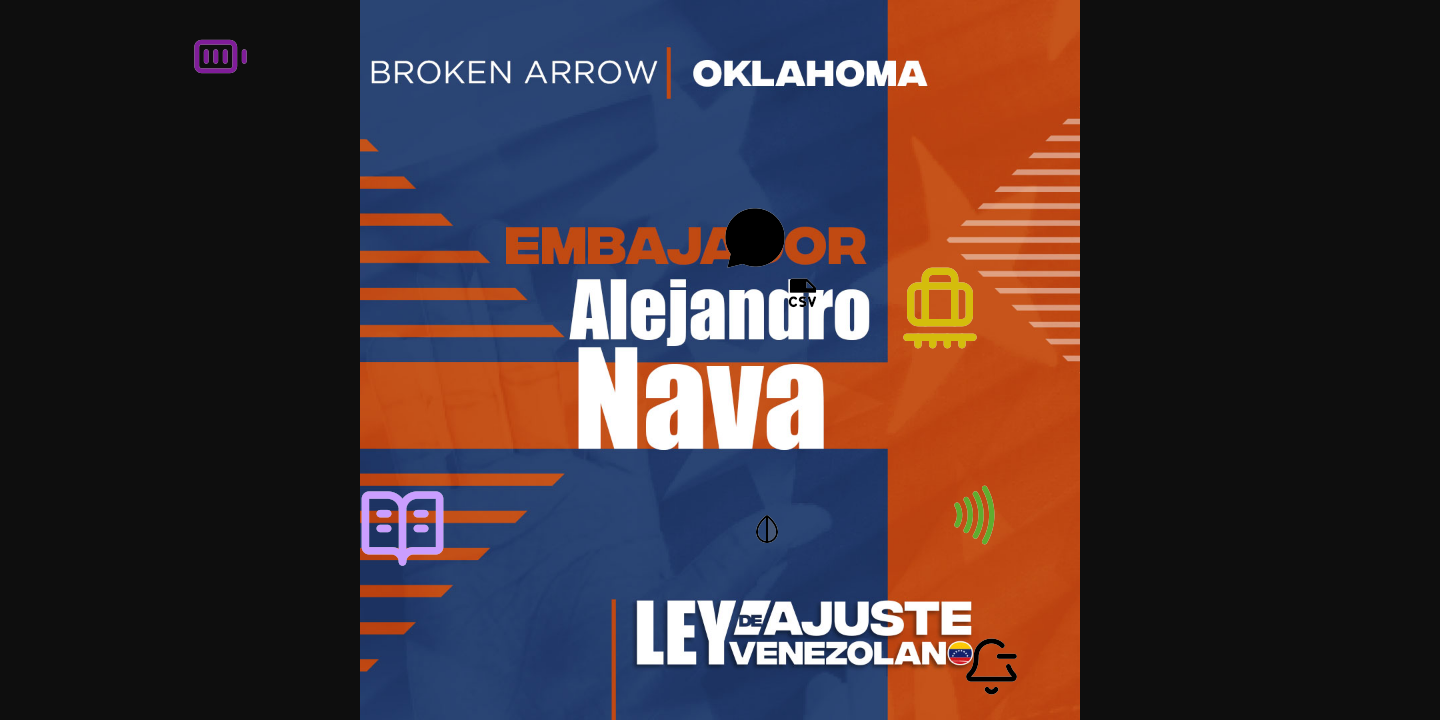  What do you see at coordinates (991, 666) in the screenshot?
I see `remove a notification` at bounding box center [991, 666].